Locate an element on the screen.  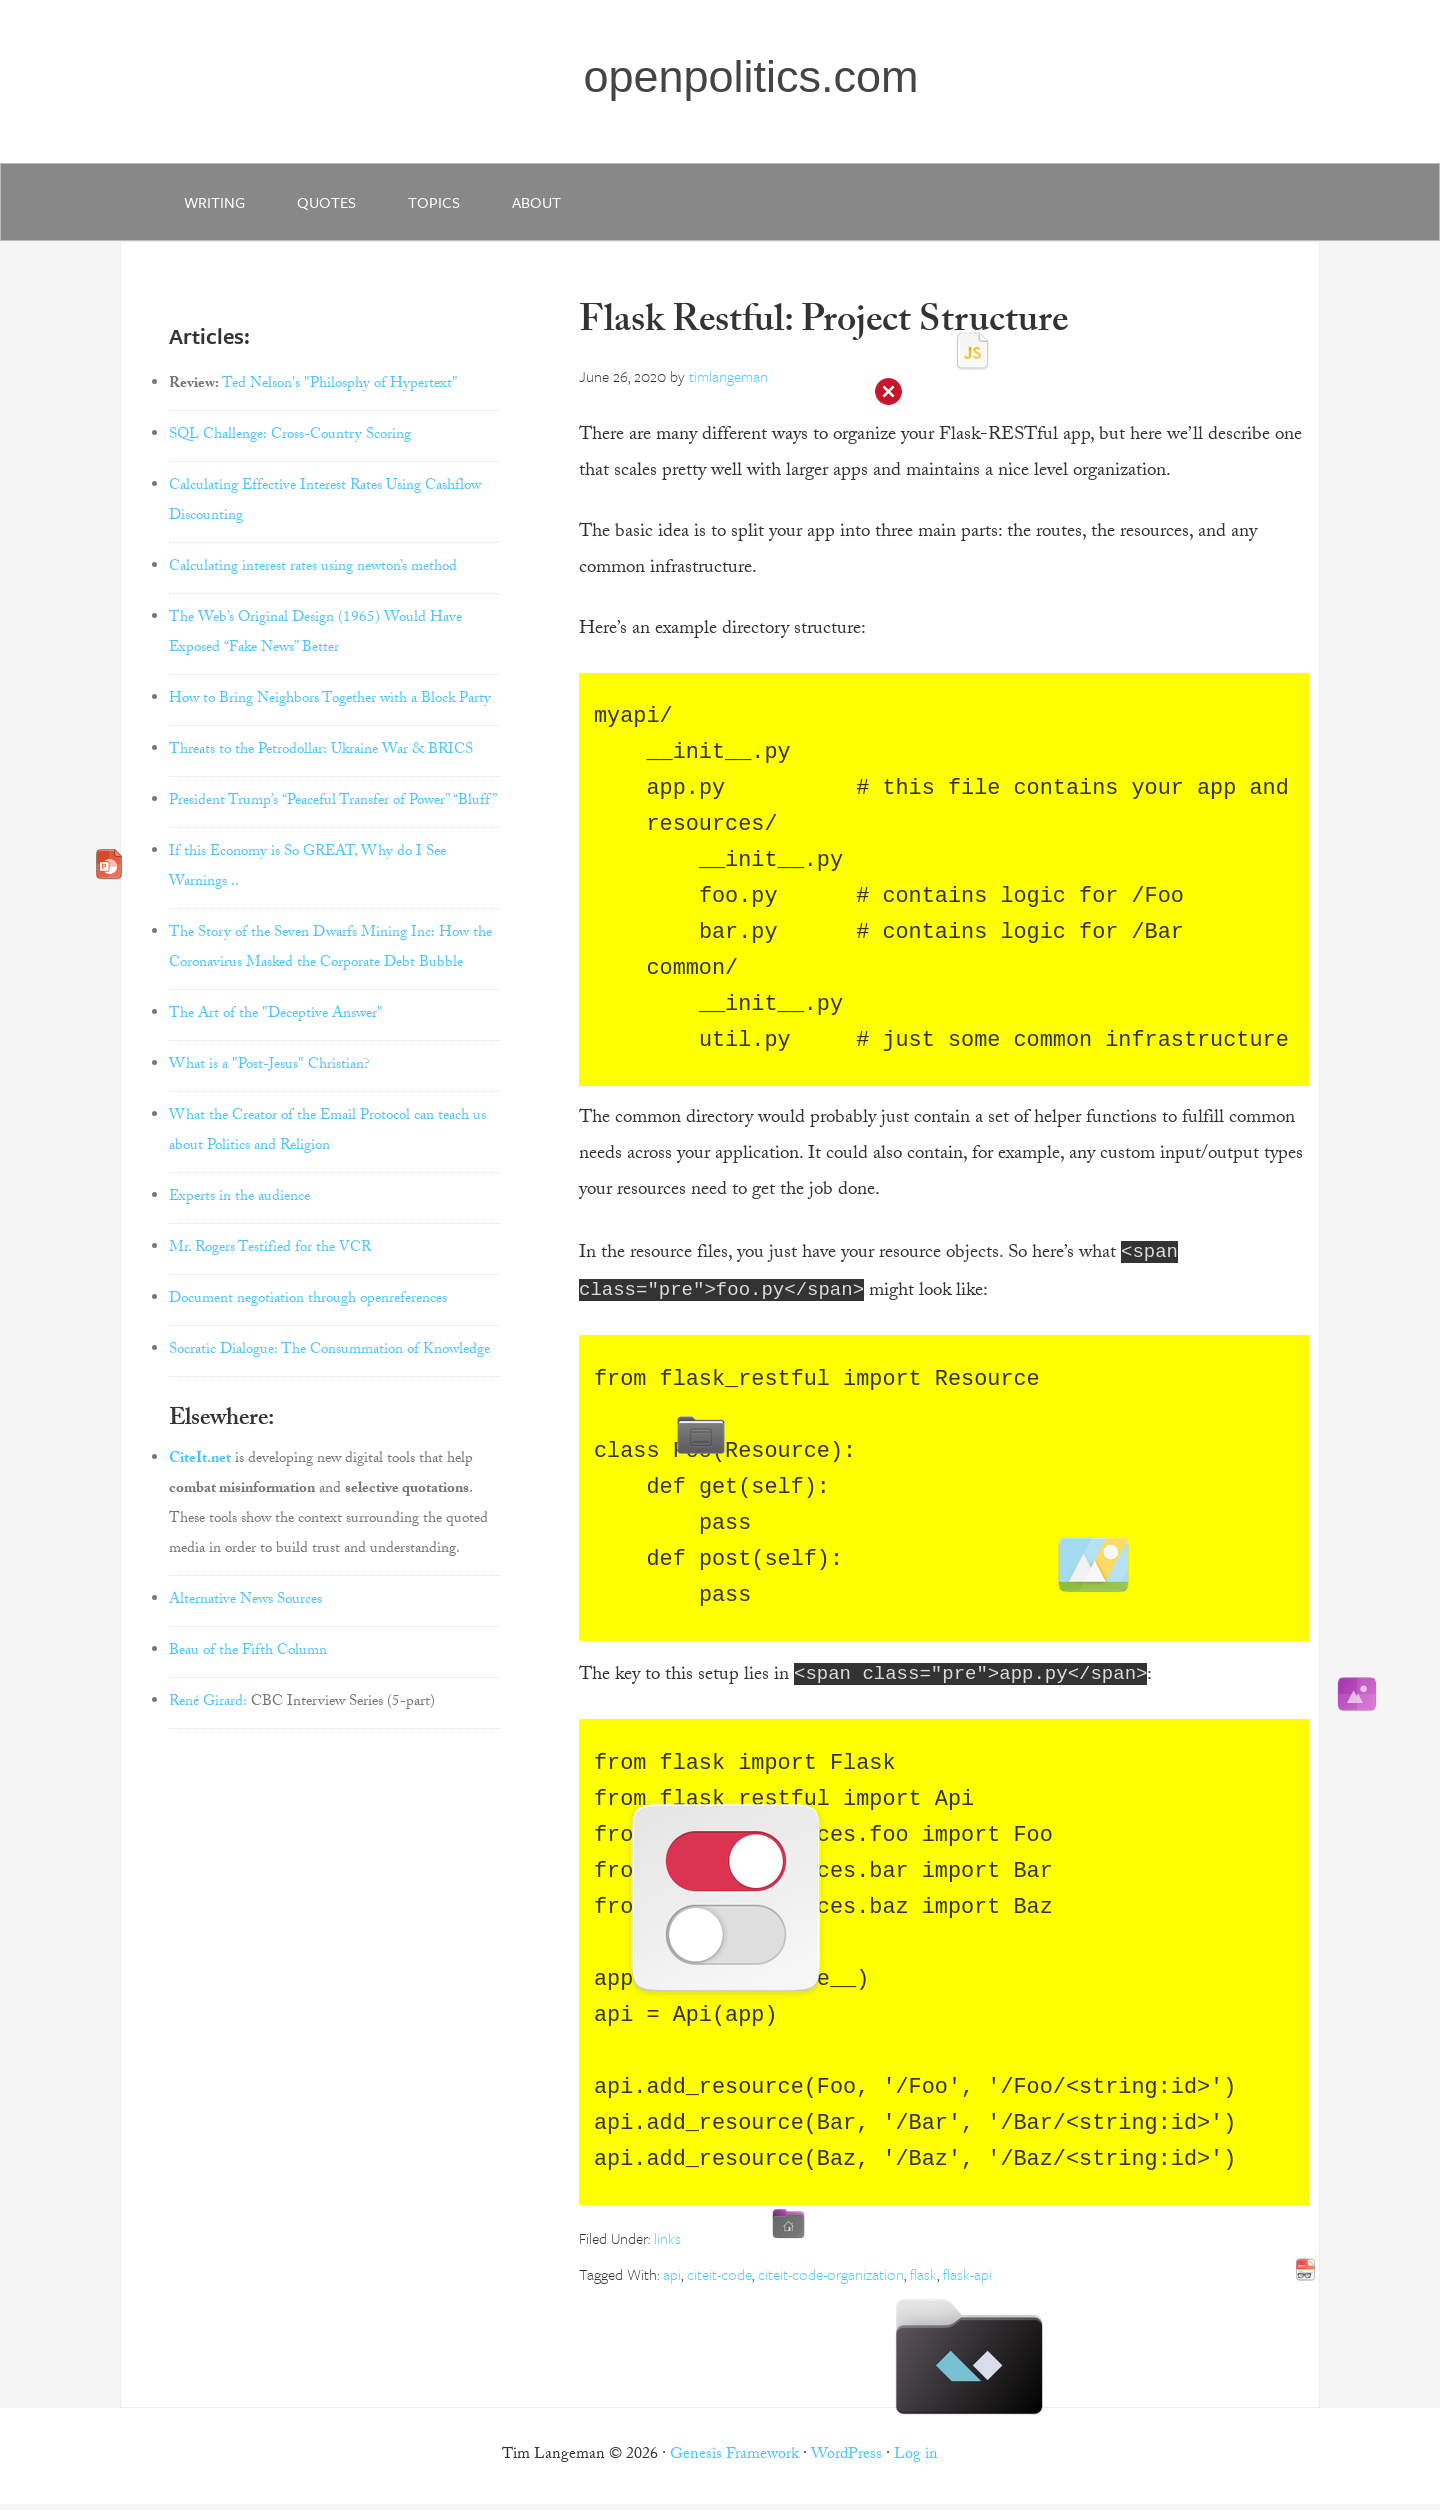
a PowerPoint slideshow file is located at coordinates (109, 864).